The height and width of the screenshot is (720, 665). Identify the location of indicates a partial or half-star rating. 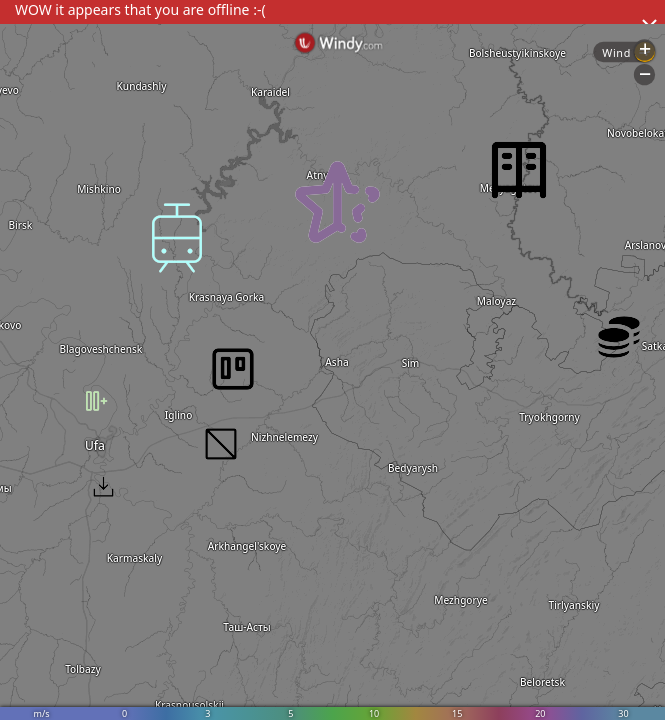
(337, 203).